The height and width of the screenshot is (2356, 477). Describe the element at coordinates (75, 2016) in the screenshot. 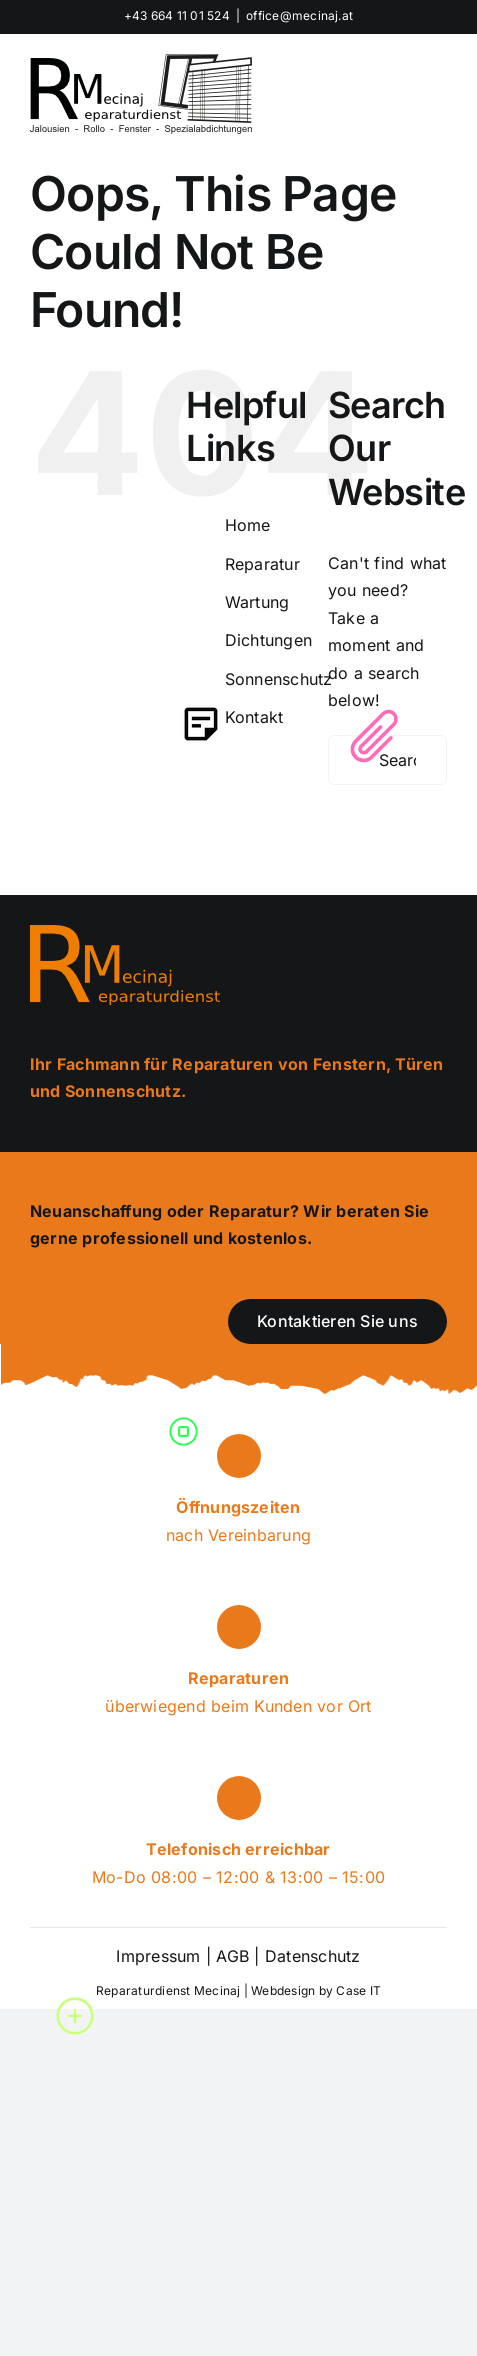

I see `add a new item` at that location.